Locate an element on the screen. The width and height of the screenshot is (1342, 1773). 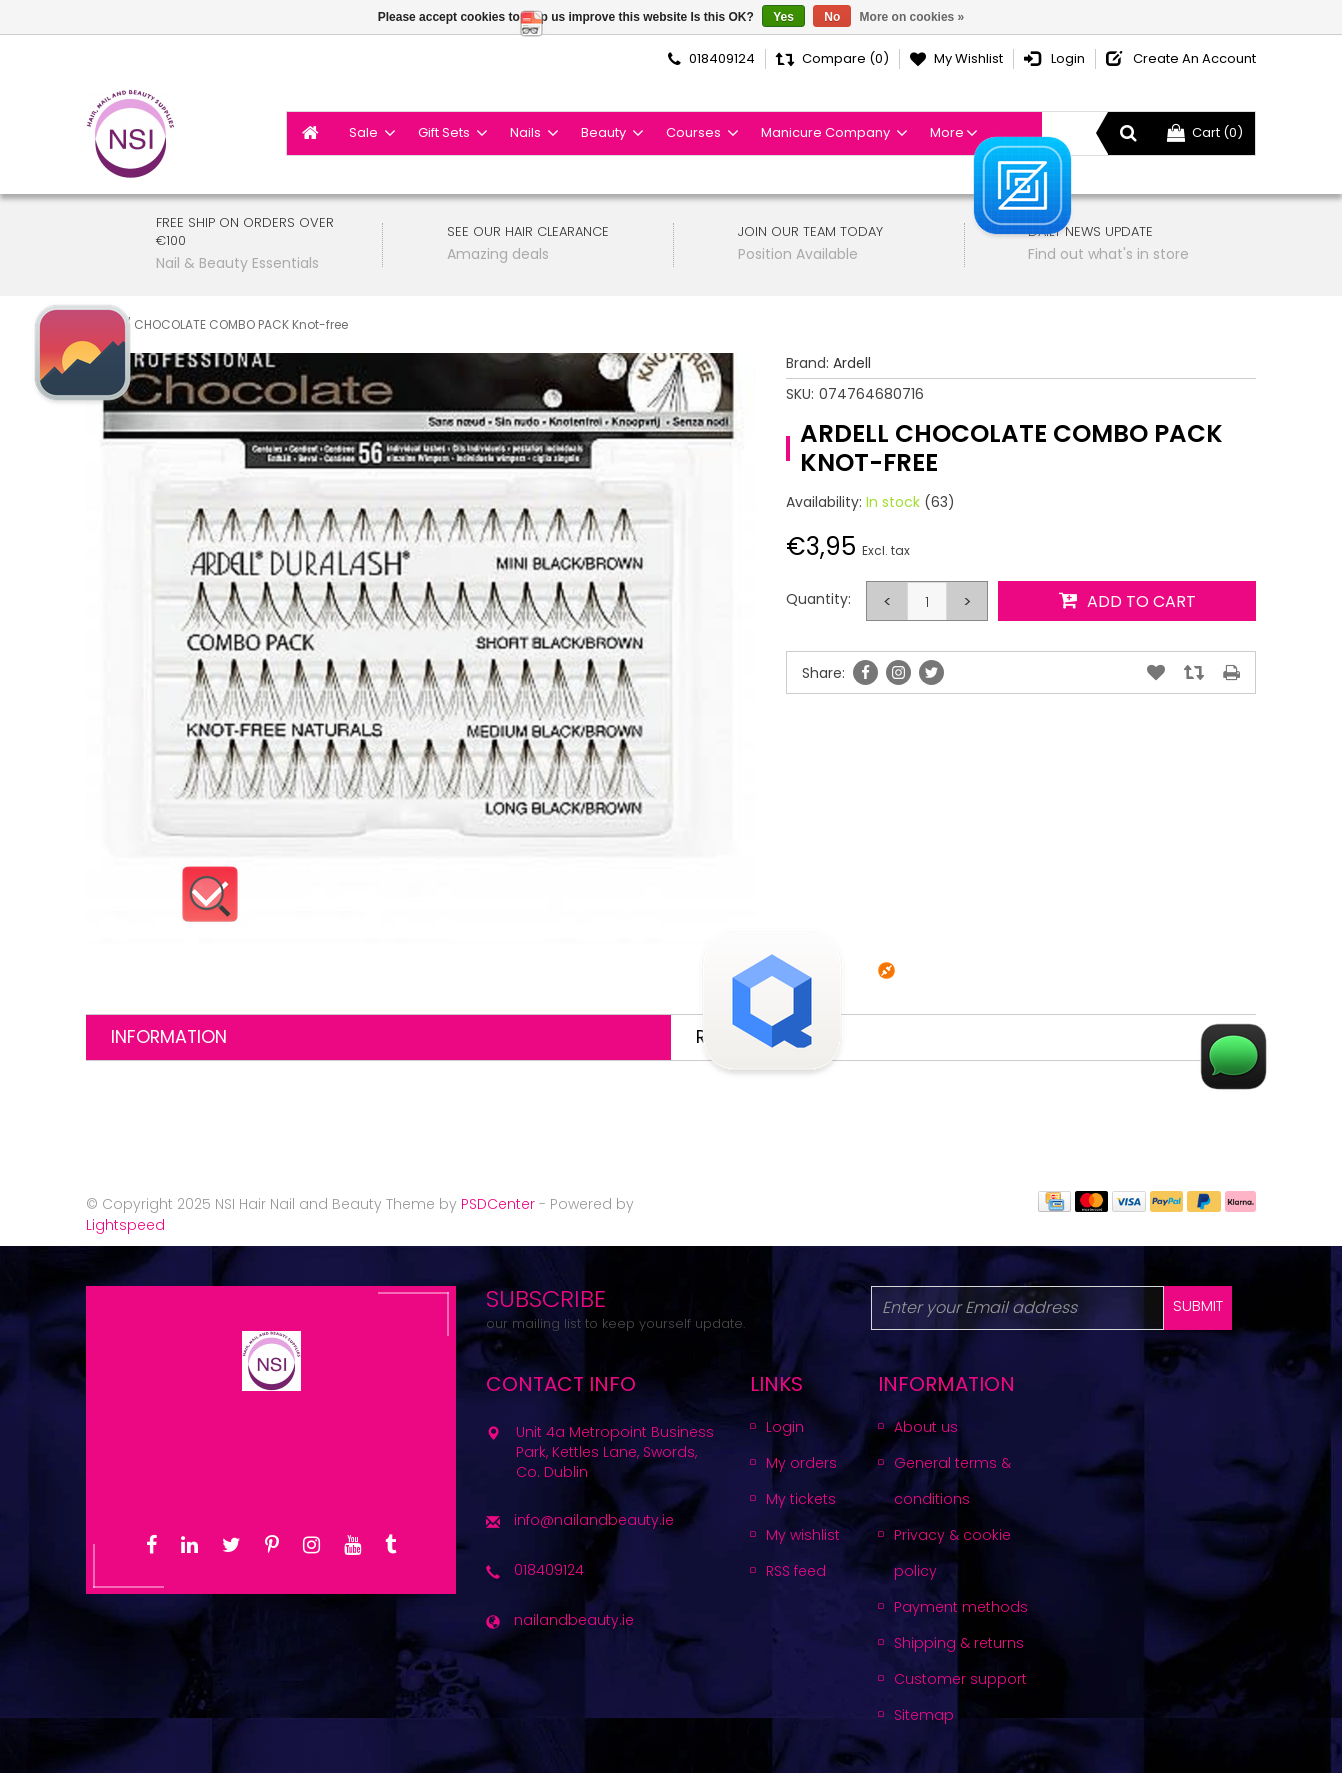
open the messages app is located at coordinates (1233, 1056).